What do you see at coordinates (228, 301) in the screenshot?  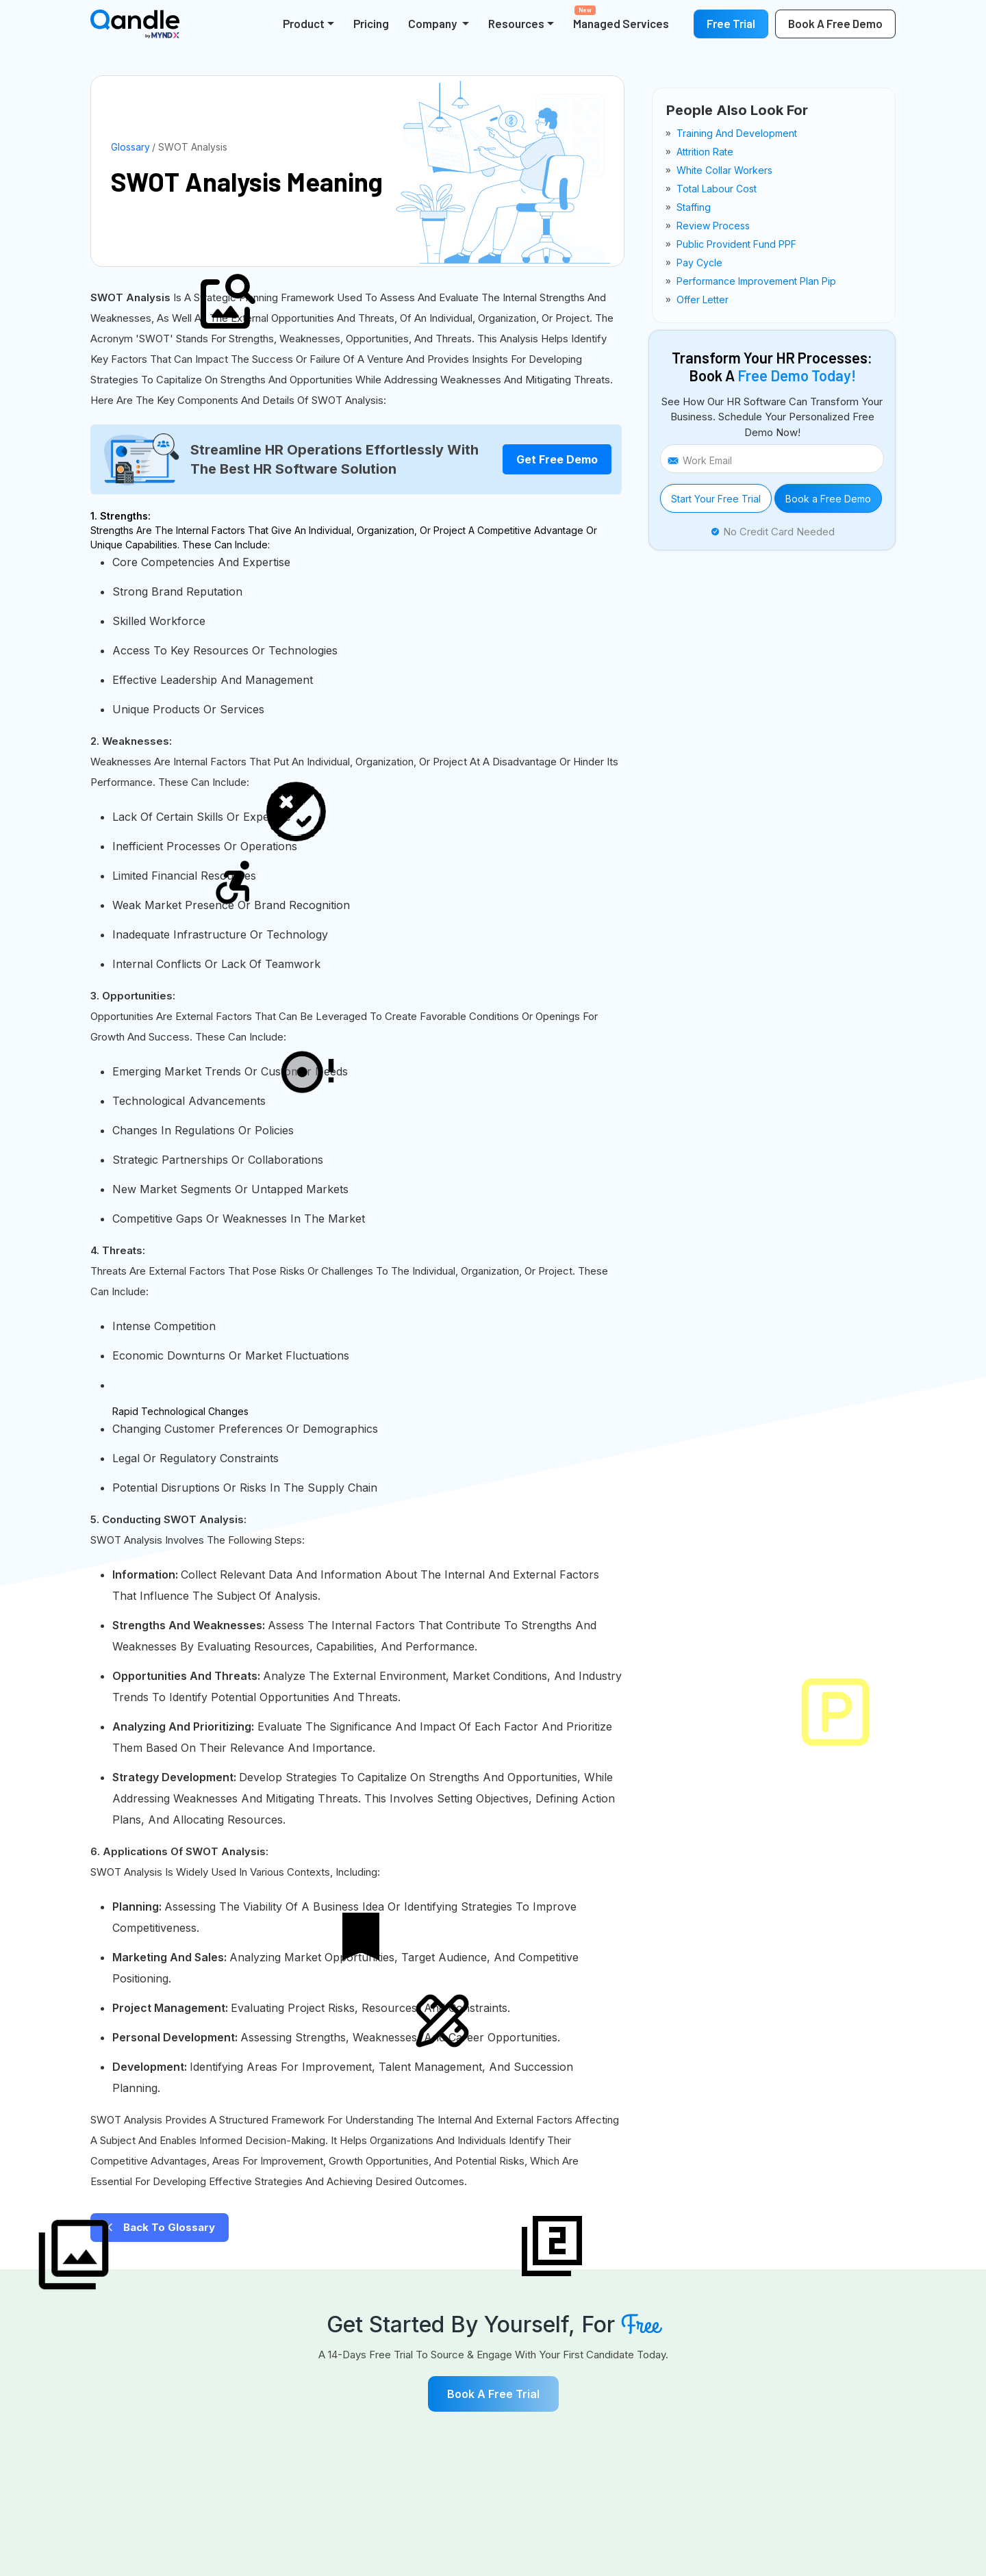 I see `search for images or photos` at bounding box center [228, 301].